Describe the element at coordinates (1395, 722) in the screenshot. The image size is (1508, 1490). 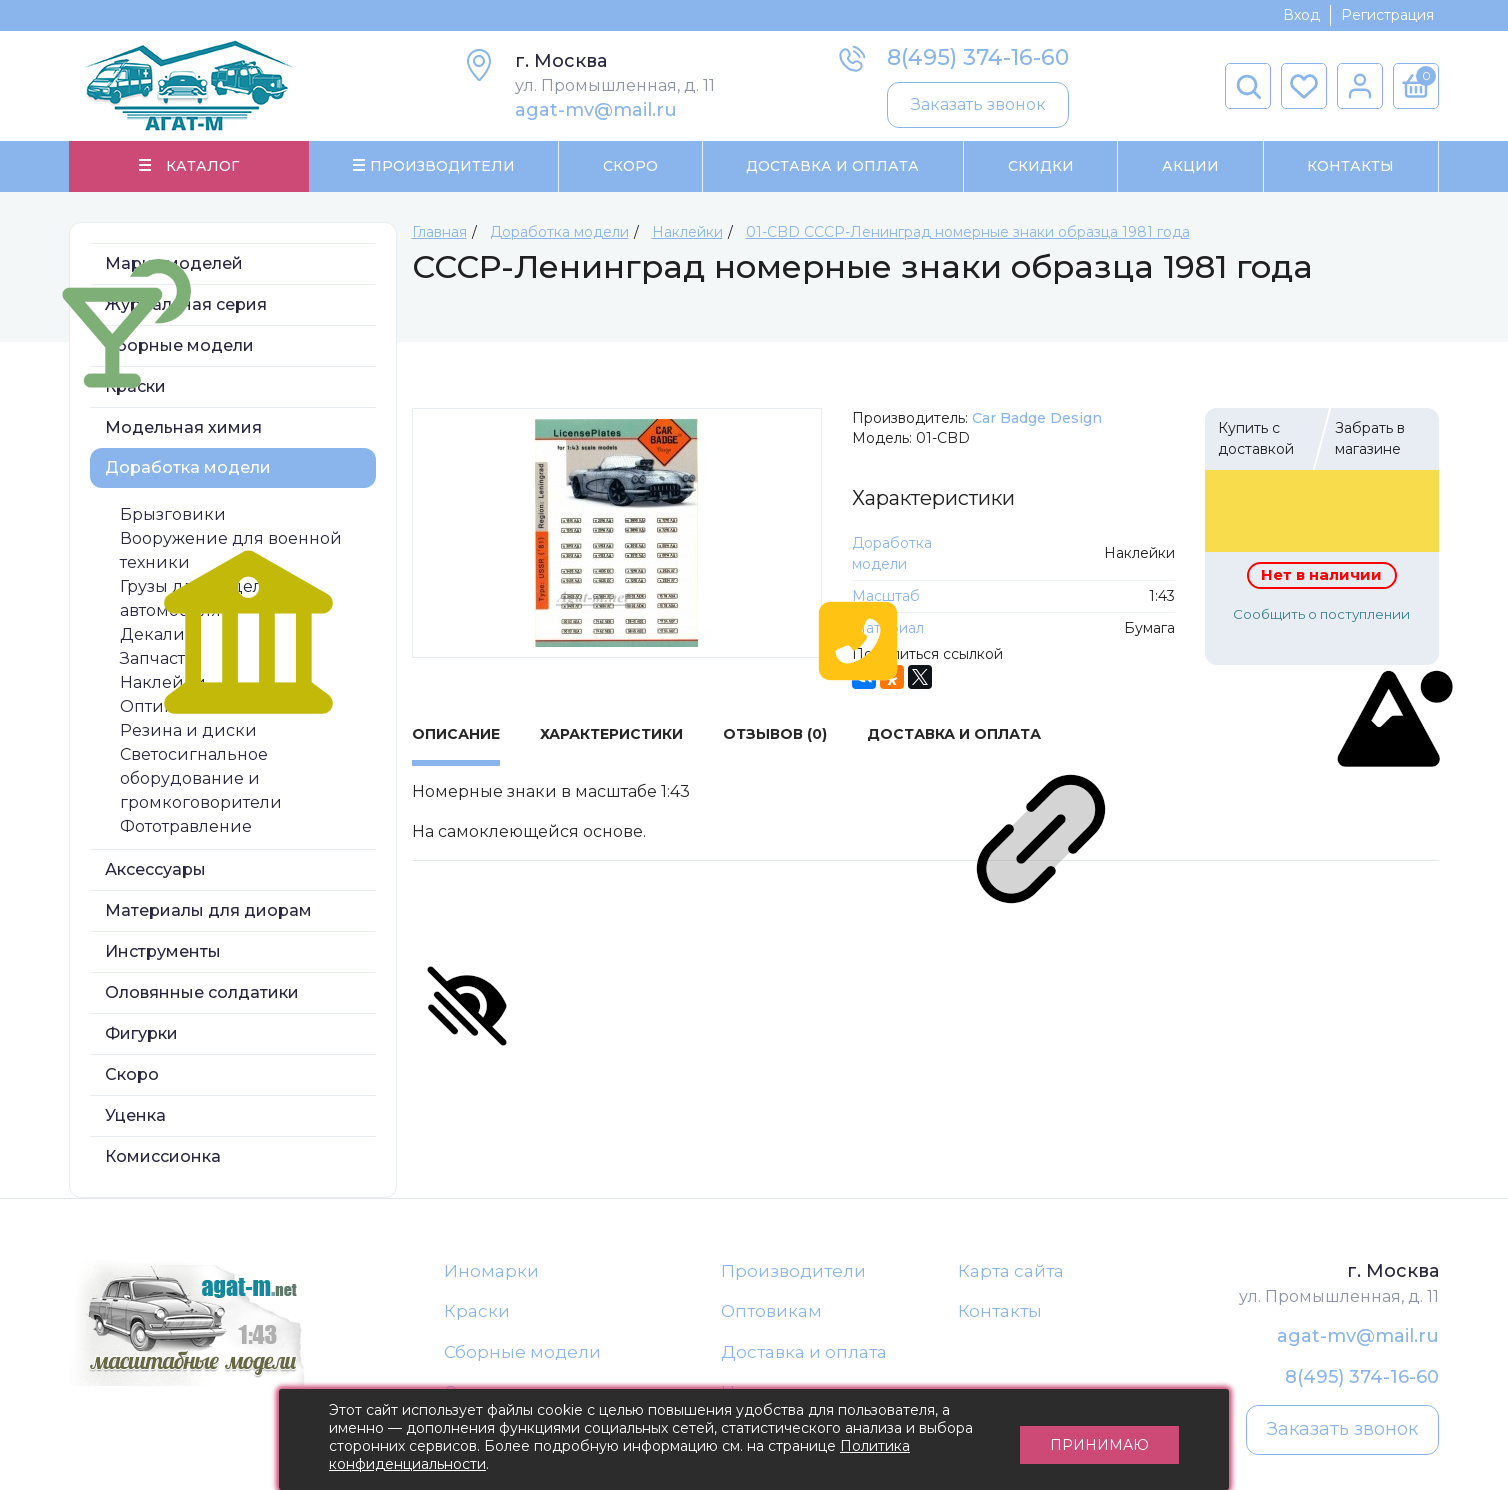
I see `view photos or gallery` at that location.